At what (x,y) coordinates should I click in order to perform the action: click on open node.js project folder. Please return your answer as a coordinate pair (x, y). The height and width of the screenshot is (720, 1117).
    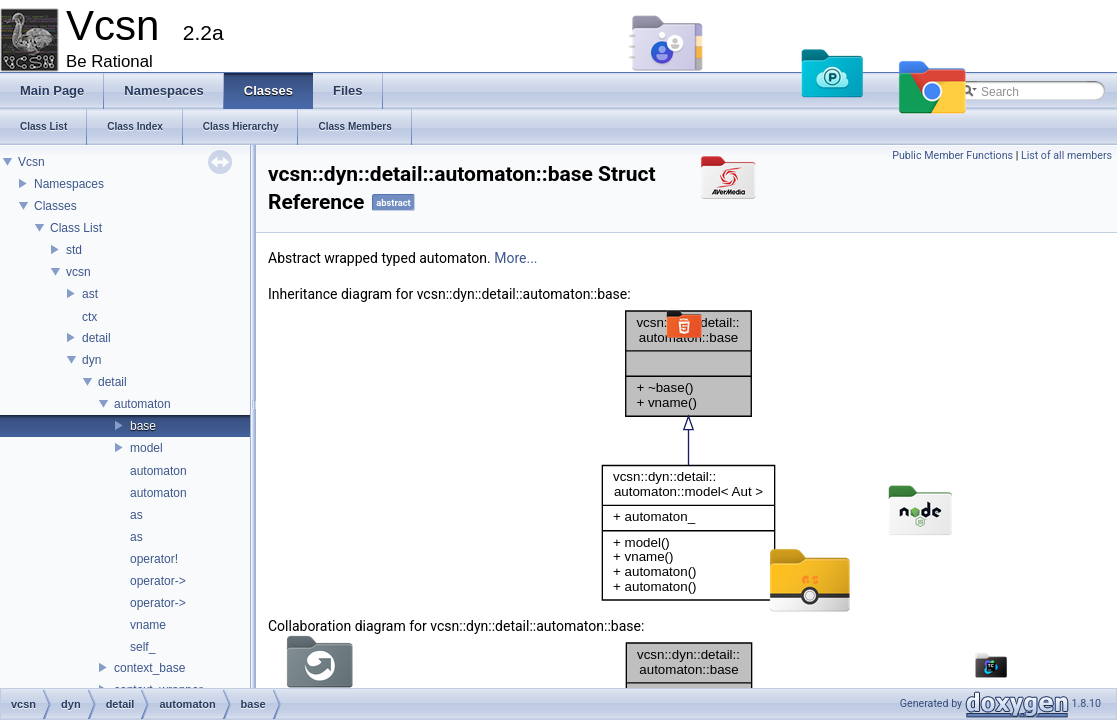
    Looking at the image, I should click on (920, 512).